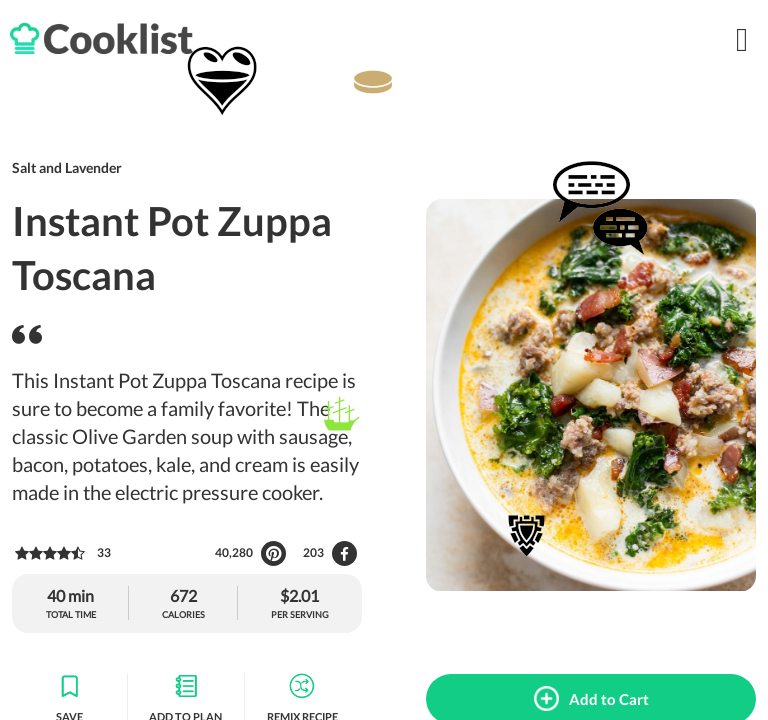 This screenshot has width=768, height=720. Describe the element at coordinates (221, 80) in the screenshot. I see `indicates a fragile or special health/life status in a game` at that location.